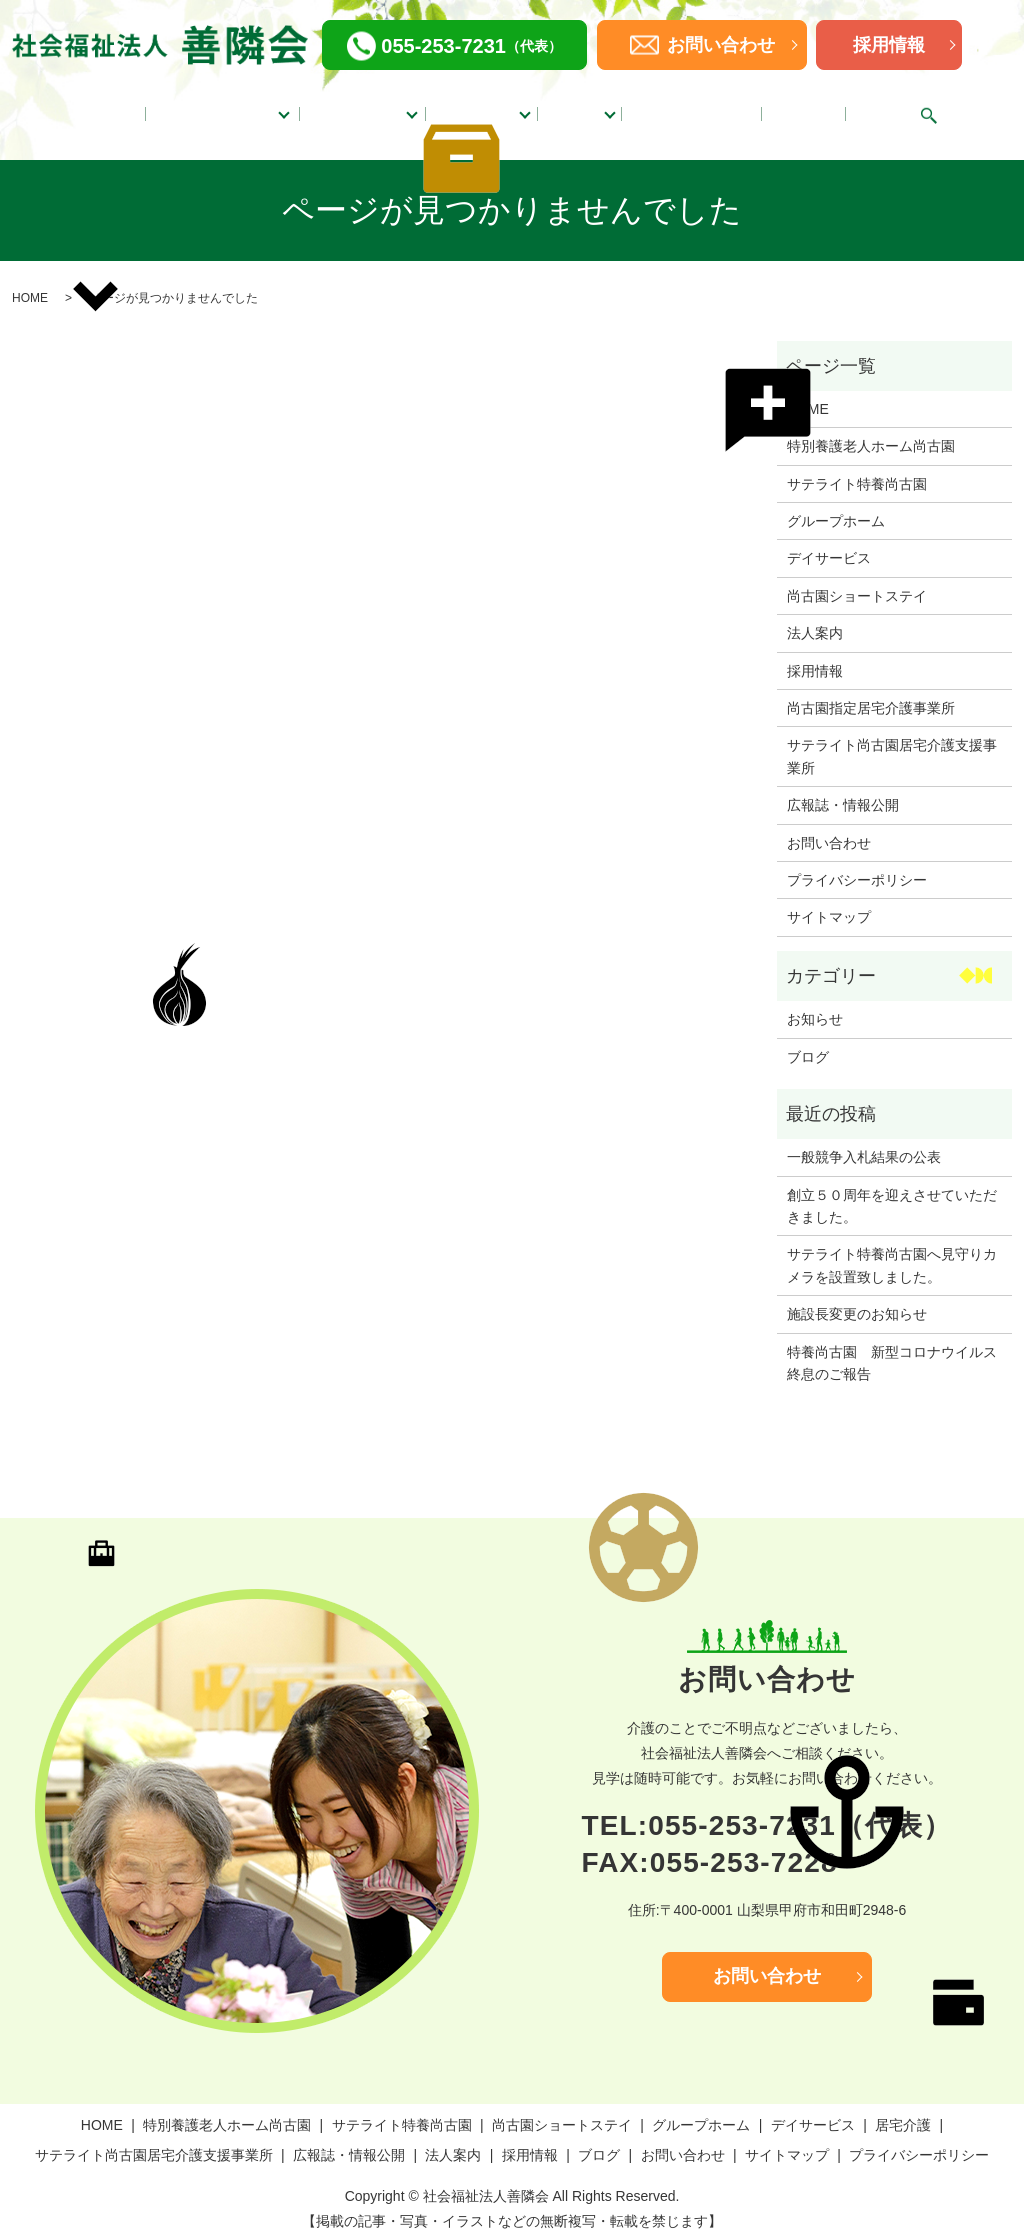 This screenshot has height=2235, width=1024. I want to click on access football or soccer content, so click(643, 1547).